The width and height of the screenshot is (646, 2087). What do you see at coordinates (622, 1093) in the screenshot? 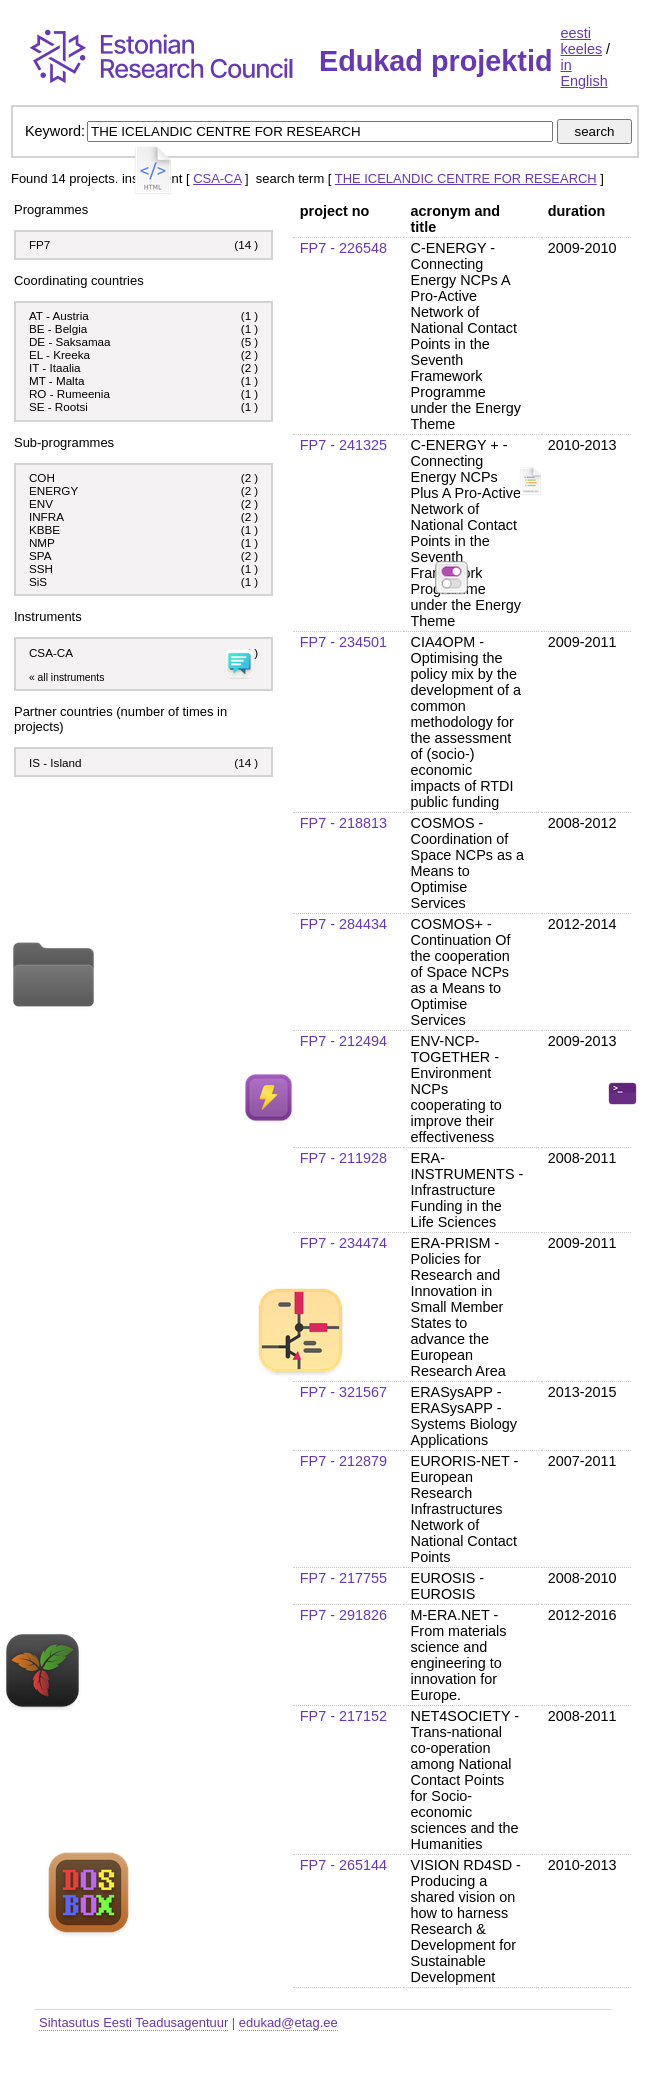
I see `open terminal with root/administrator privileges` at bounding box center [622, 1093].